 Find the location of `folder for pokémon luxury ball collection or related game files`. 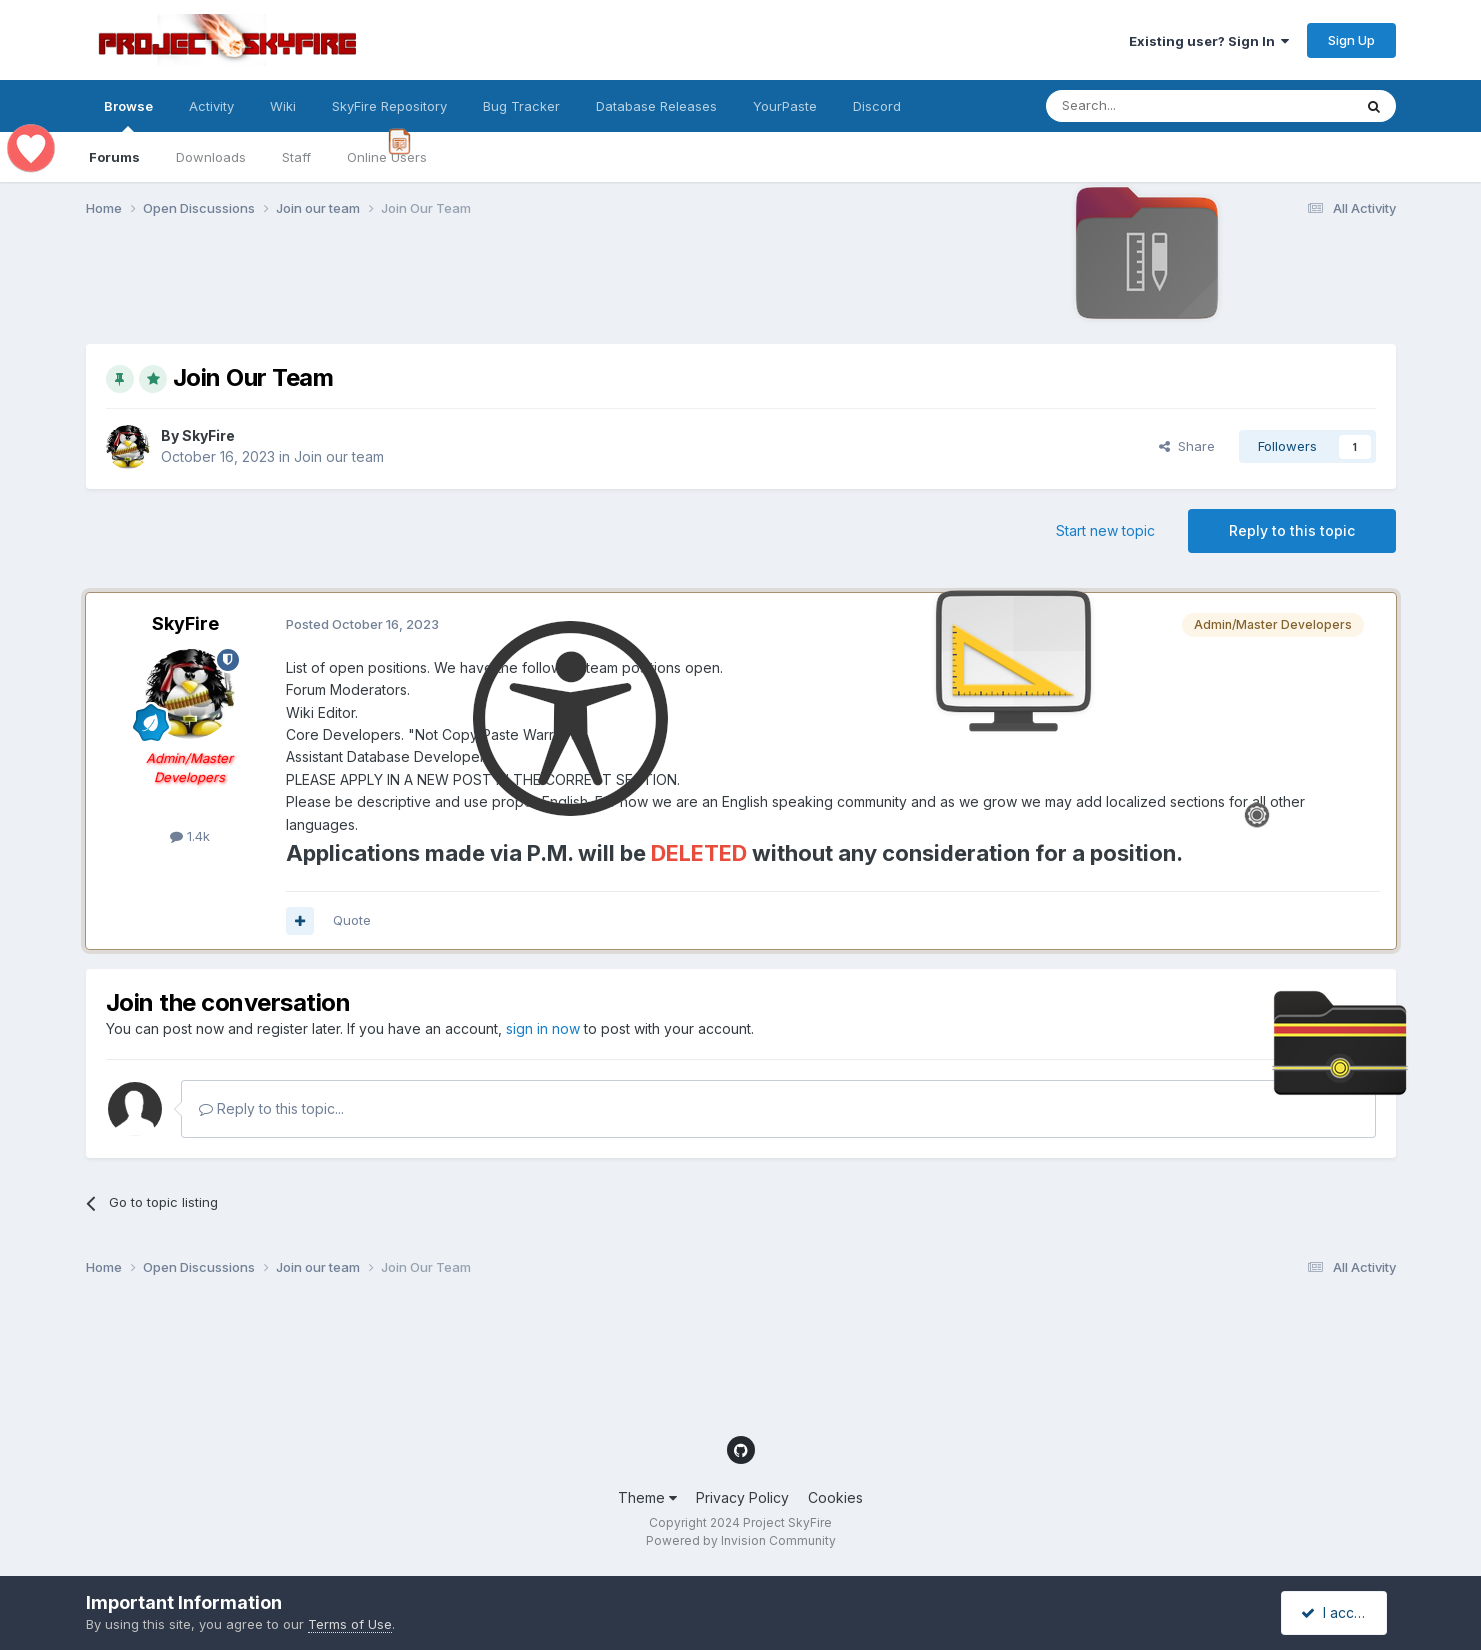

folder for pokémon luxury ball collection or related game files is located at coordinates (1339, 1046).